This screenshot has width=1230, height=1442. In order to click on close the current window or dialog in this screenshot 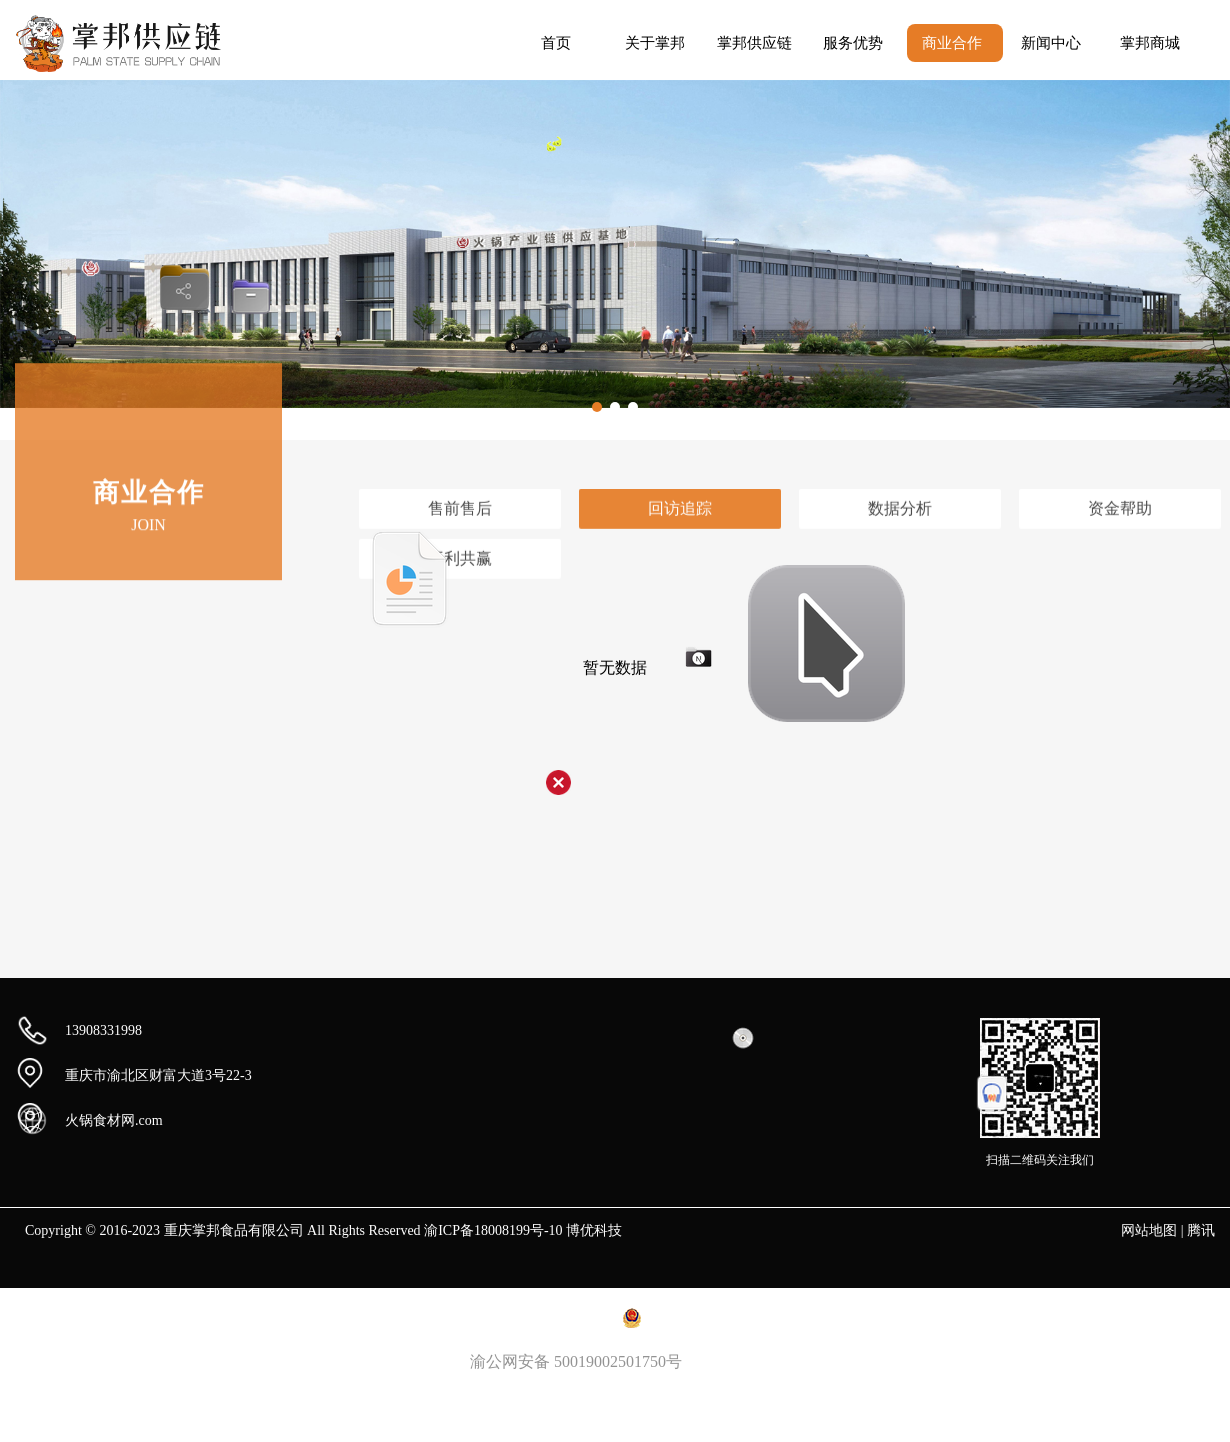, I will do `click(558, 782)`.